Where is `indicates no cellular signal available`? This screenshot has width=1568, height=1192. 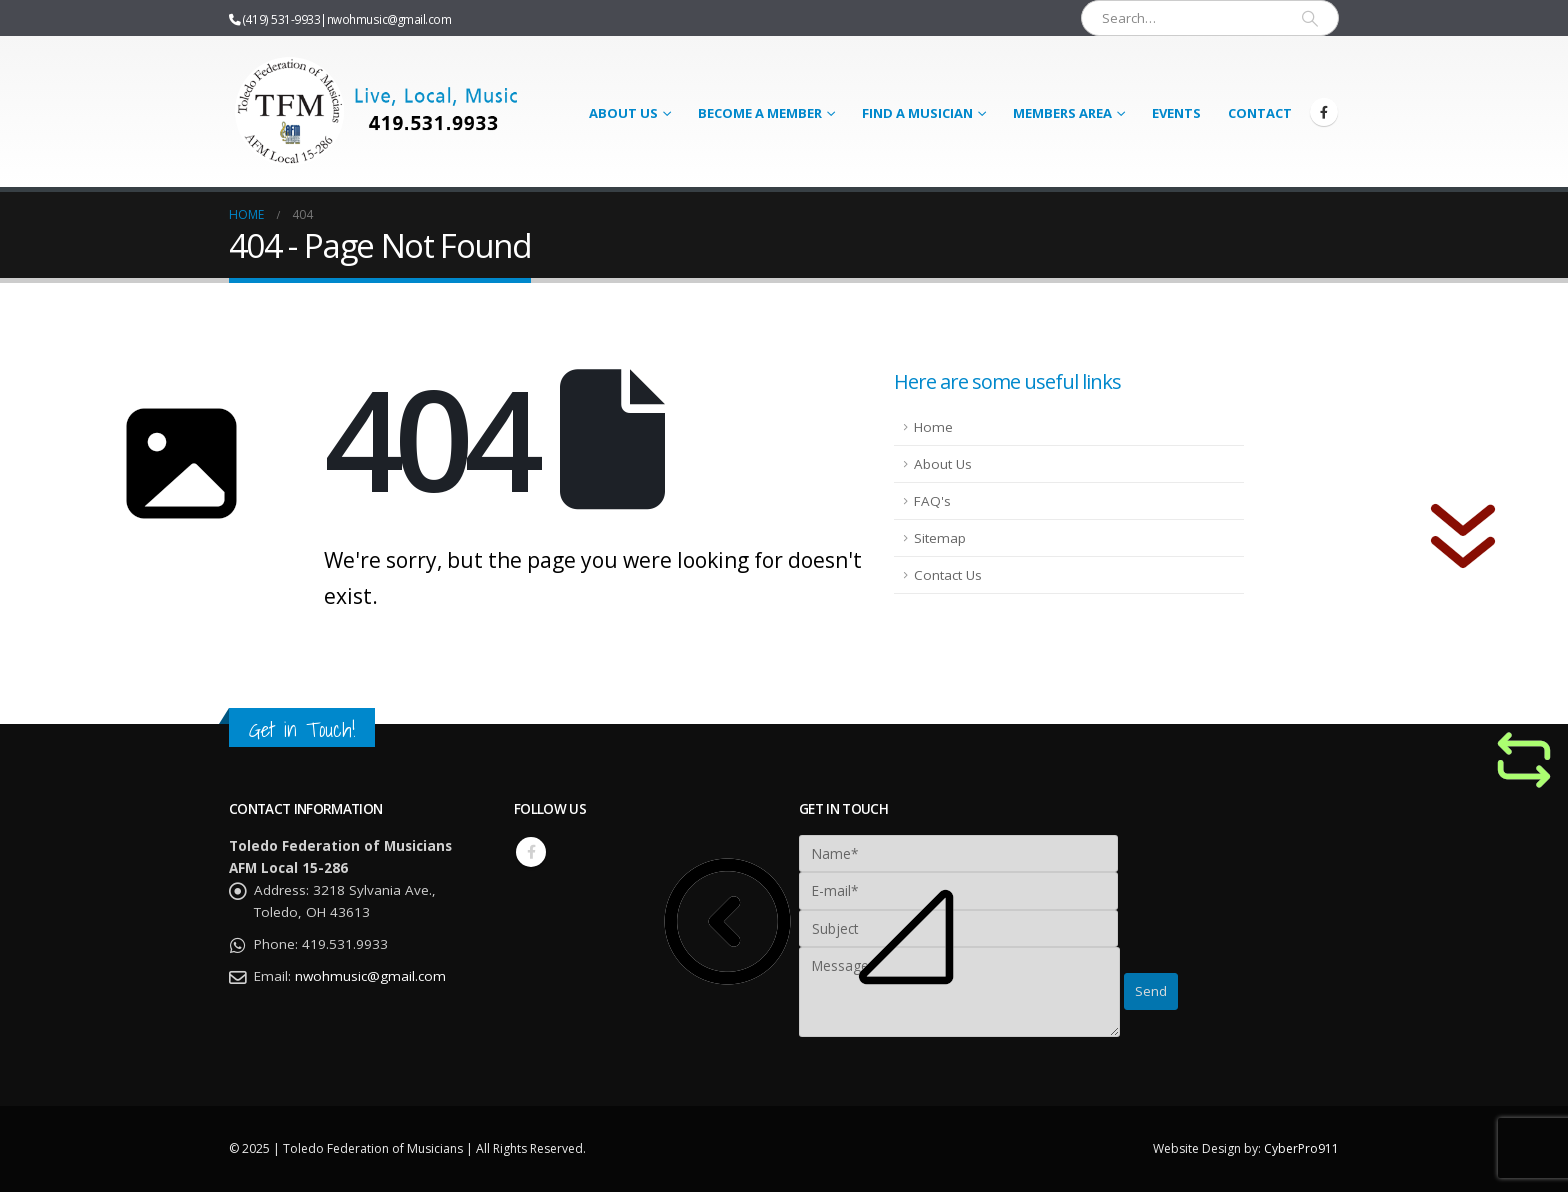
indicates no cellular signal available is located at coordinates (914, 941).